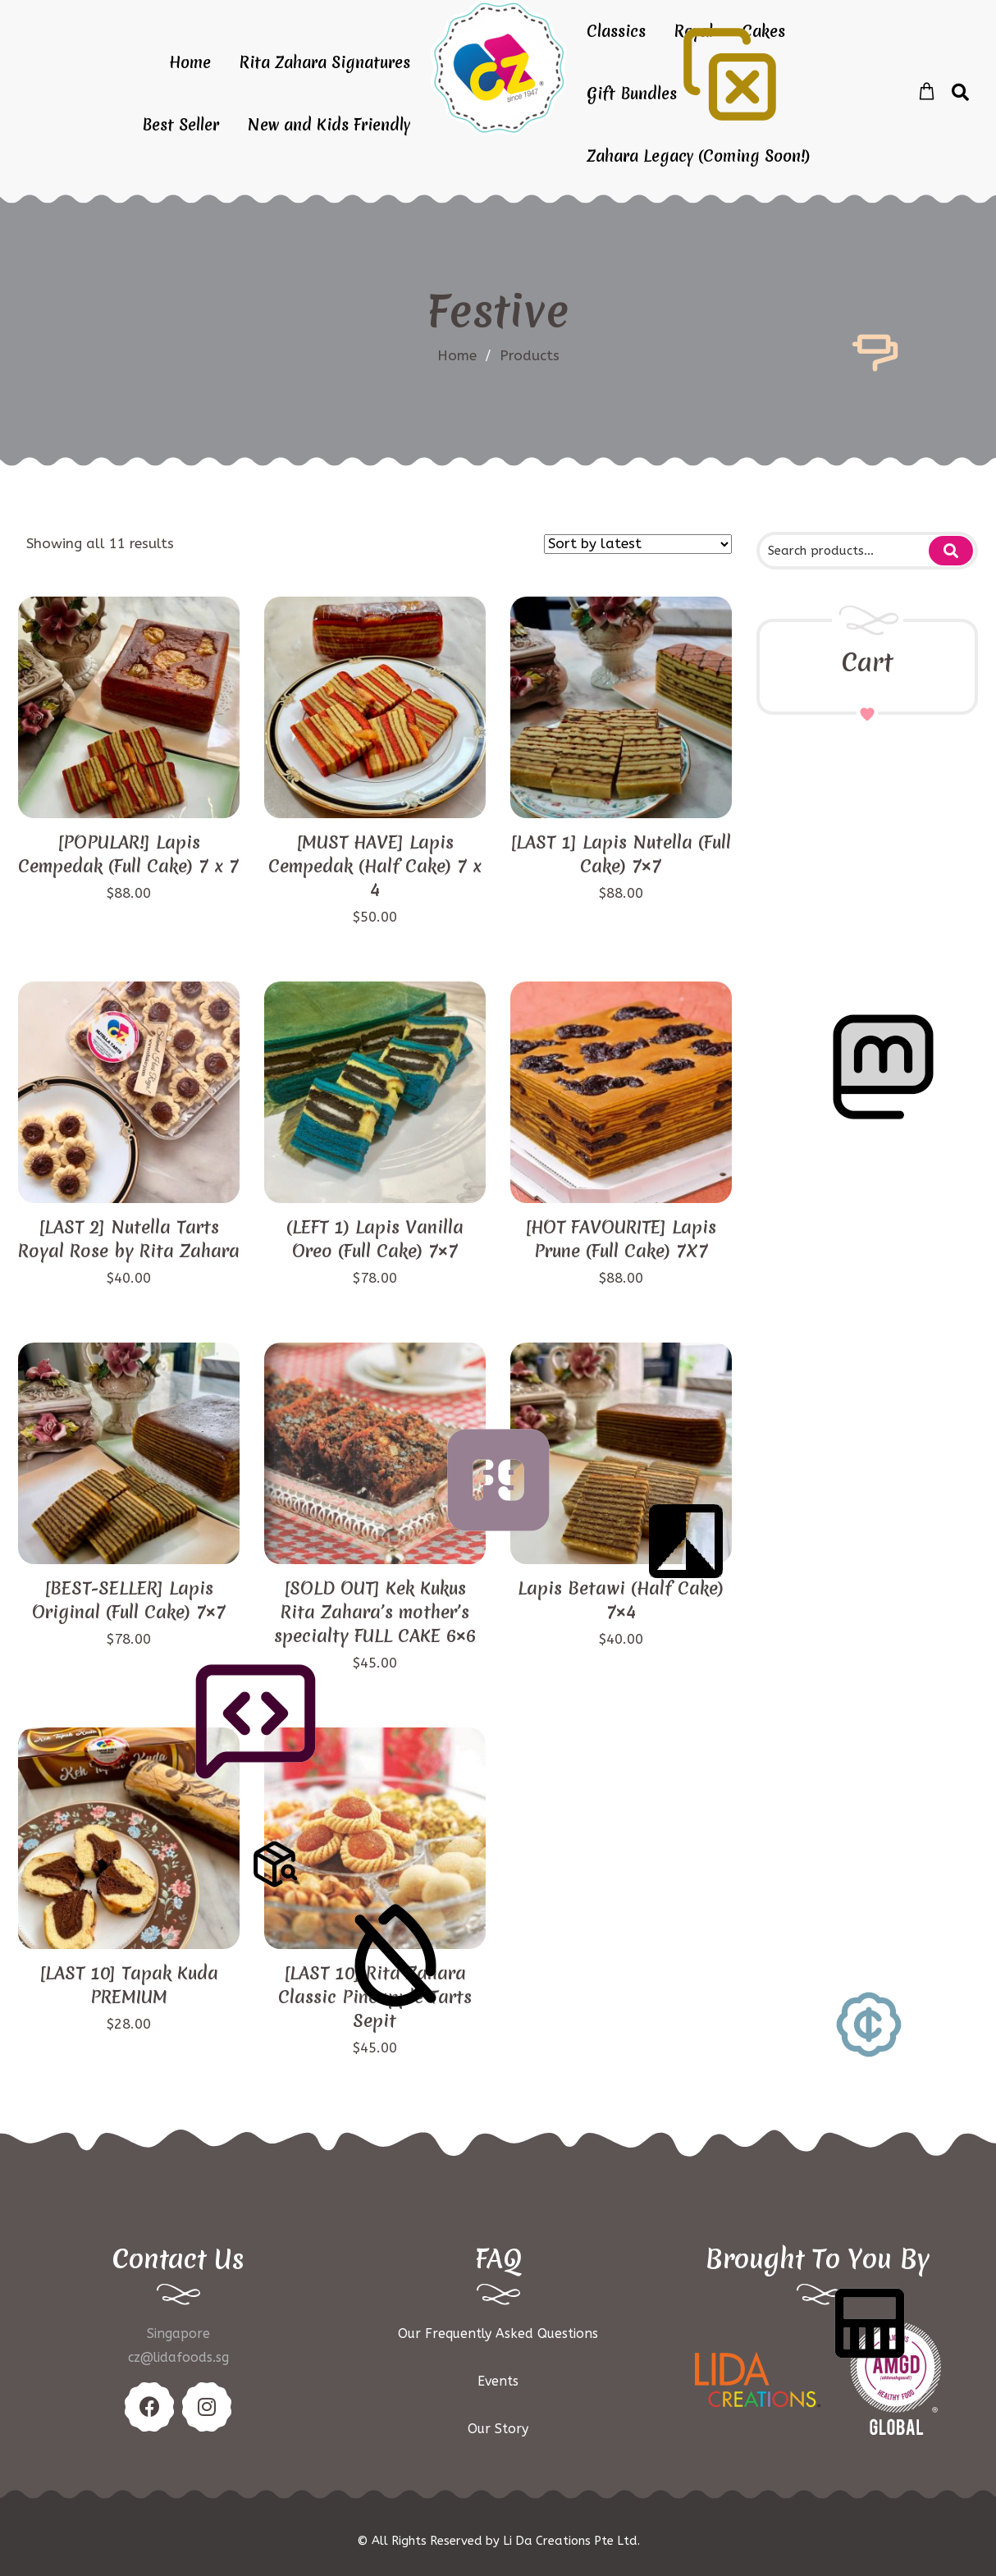  I want to click on view code snippets in chat, so click(255, 1718).